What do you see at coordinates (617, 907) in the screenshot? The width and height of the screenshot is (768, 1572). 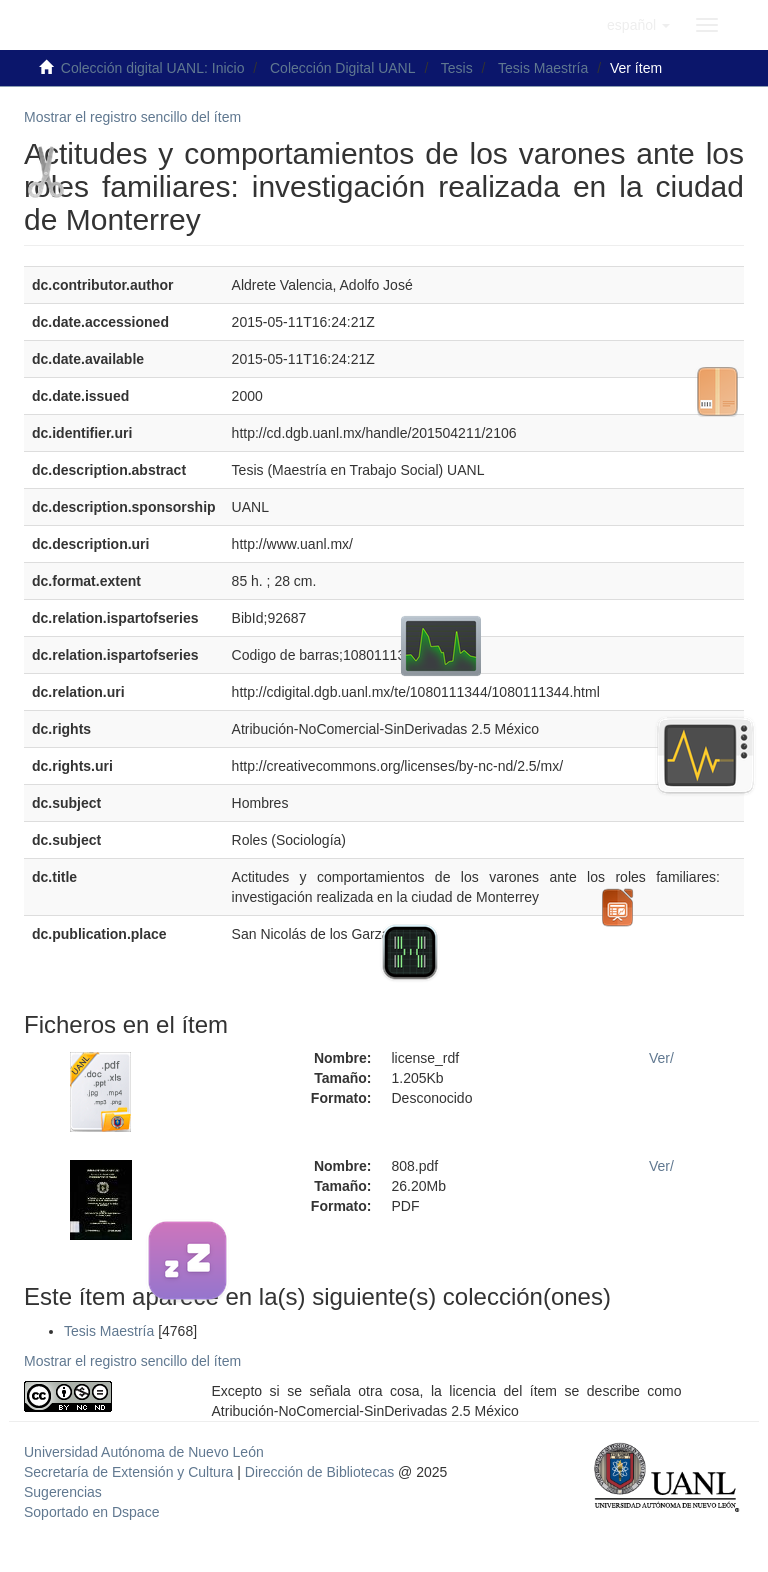 I see `open libreoffice impress presentation software` at bounding box center [617, 907].